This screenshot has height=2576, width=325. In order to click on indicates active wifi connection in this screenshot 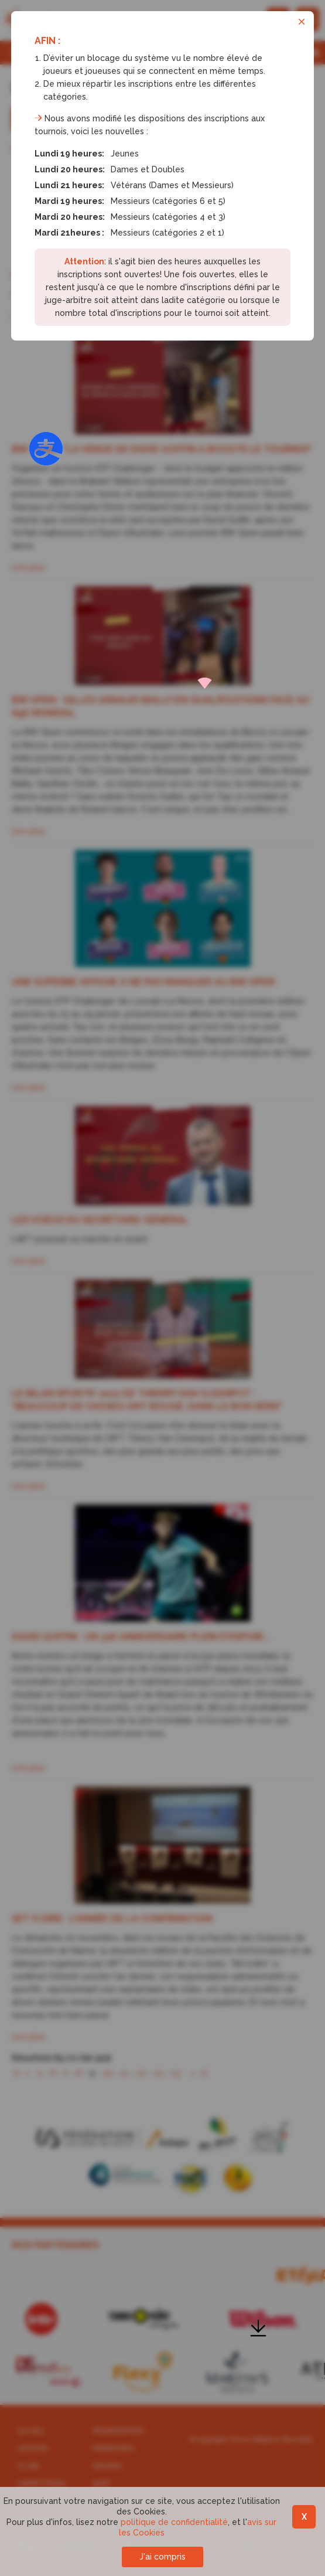, I will do `click(204, 683)`.